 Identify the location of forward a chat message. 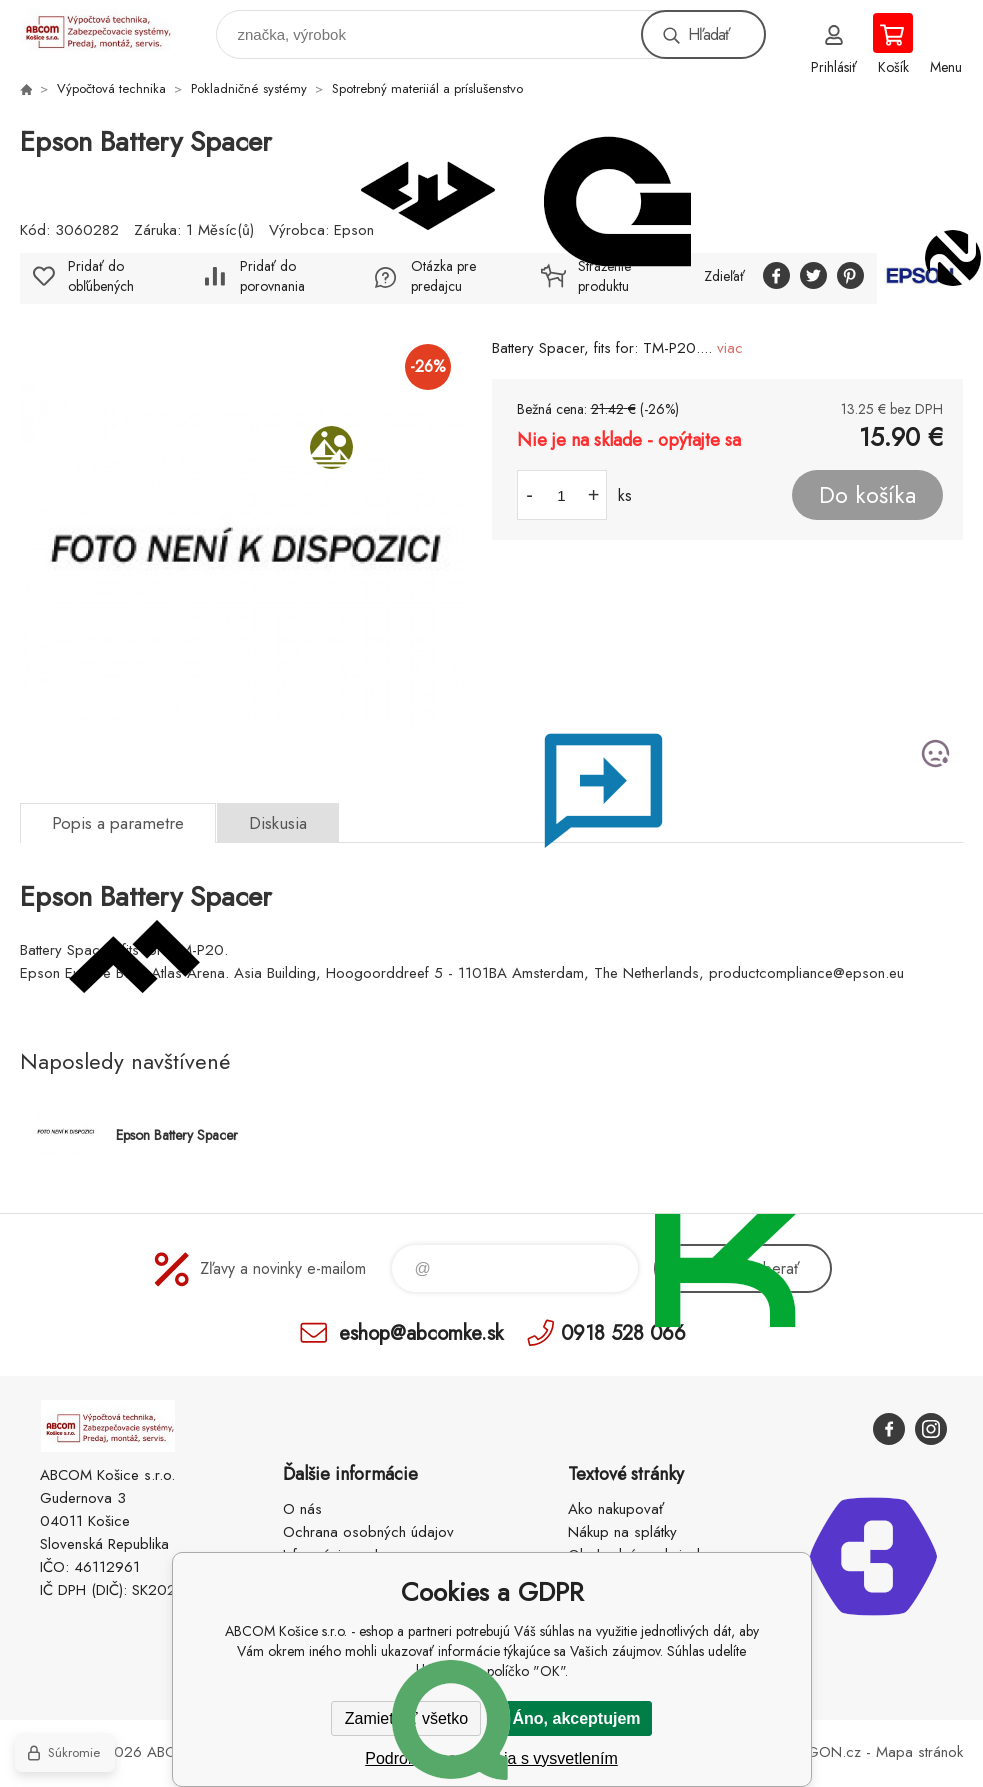
(603, 786).